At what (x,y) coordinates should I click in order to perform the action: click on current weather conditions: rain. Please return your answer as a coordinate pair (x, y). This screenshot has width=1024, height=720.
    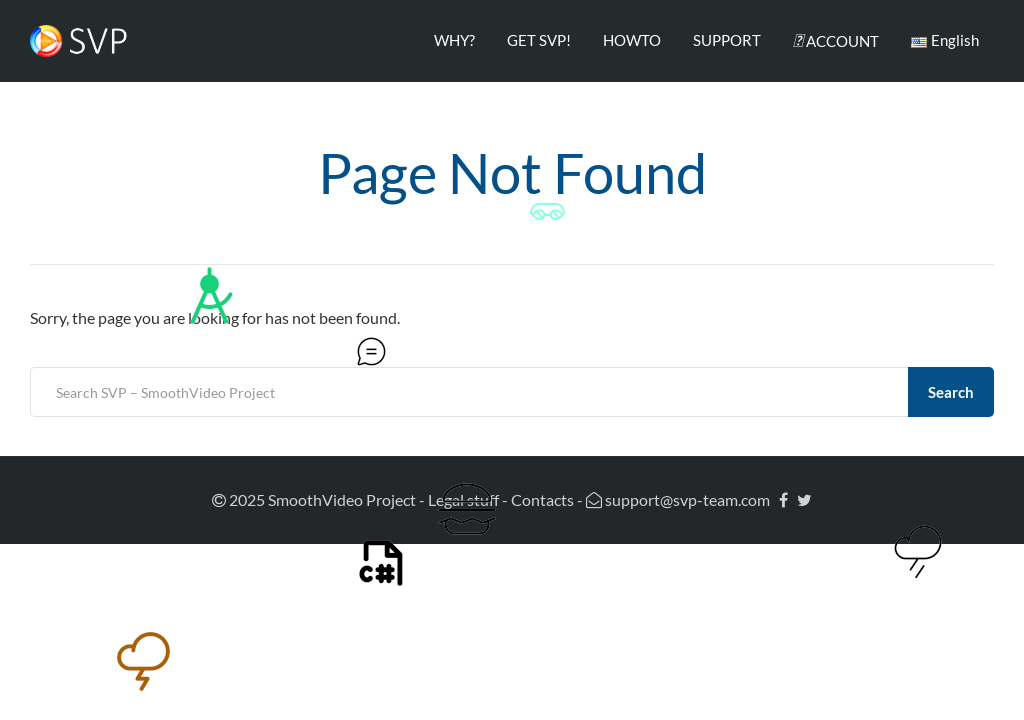
    Looking at the image, I should click on (918, 551).